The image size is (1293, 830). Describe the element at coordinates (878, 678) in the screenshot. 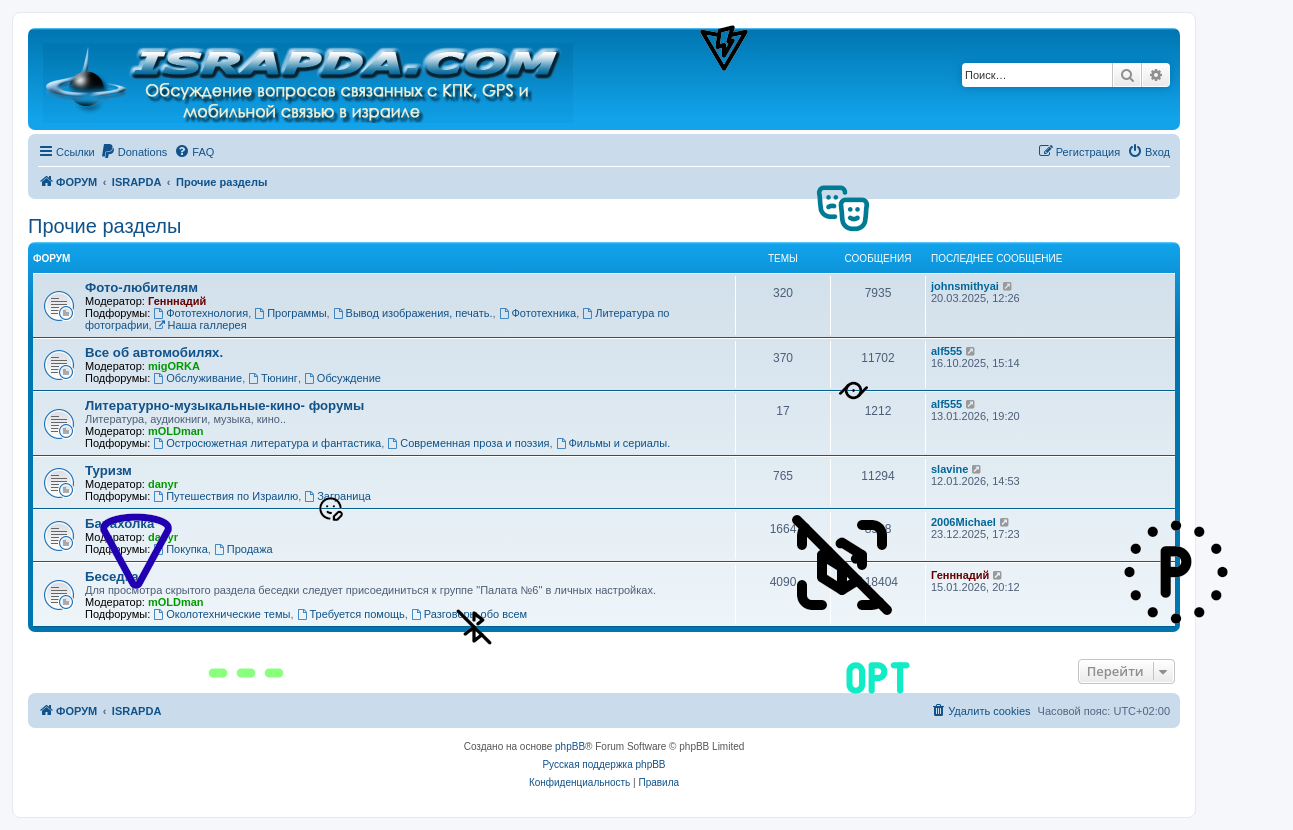

I see `send an HTTP OPTIONS request` at that location.